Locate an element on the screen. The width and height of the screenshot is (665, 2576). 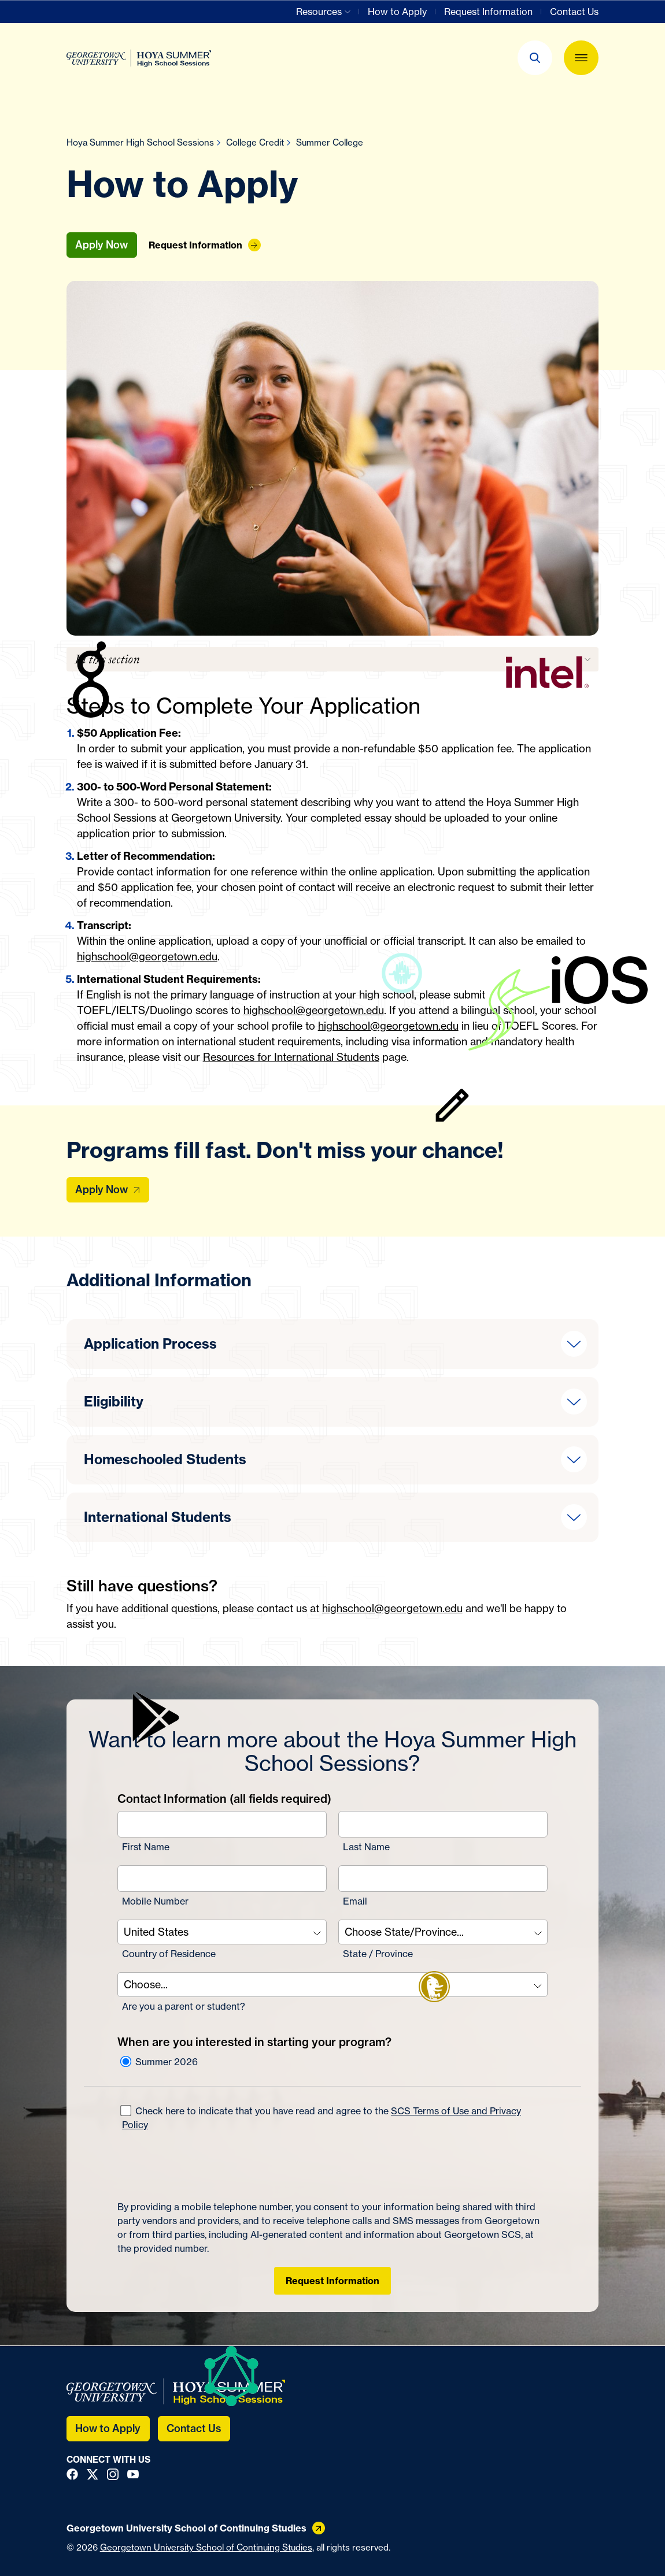
Intel corporation brand logo is located at coordinates (547, 672).